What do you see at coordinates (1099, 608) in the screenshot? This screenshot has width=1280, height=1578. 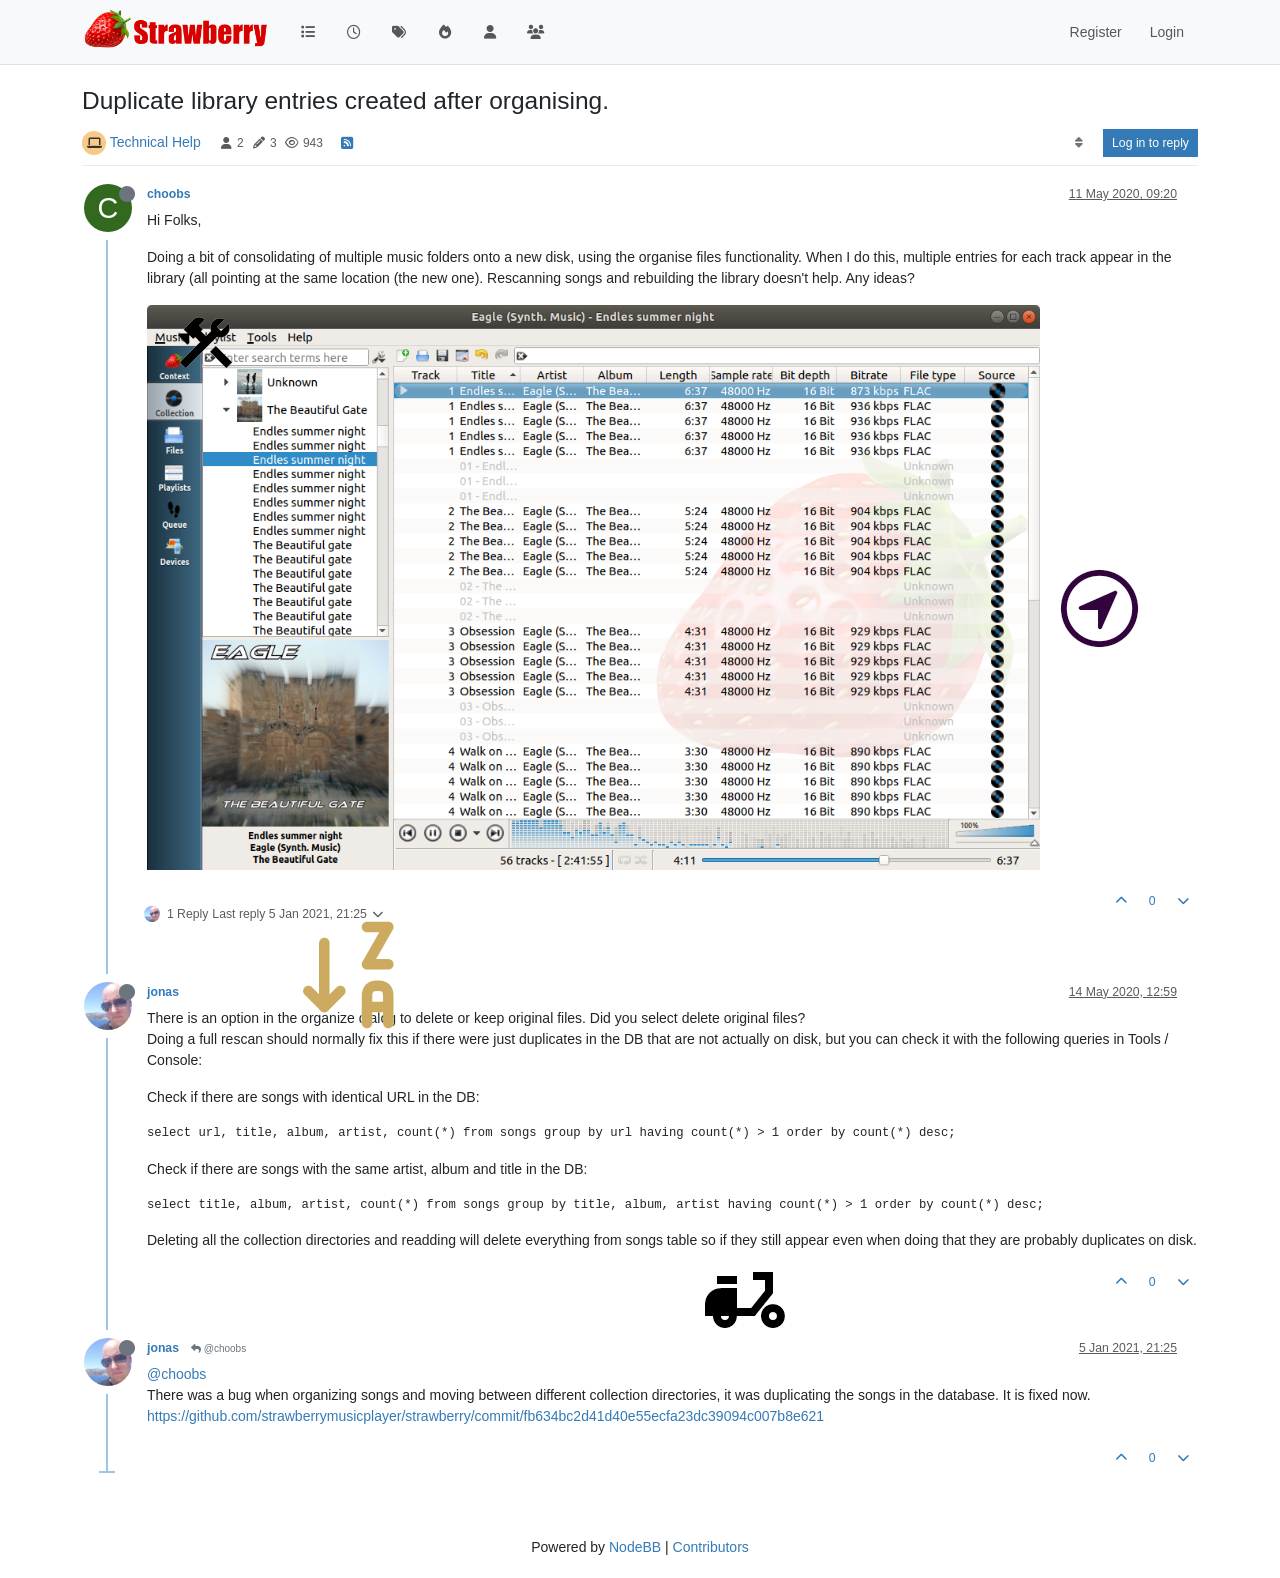 I see `tap to navigate to this location` at bounding box center [1099, 608].